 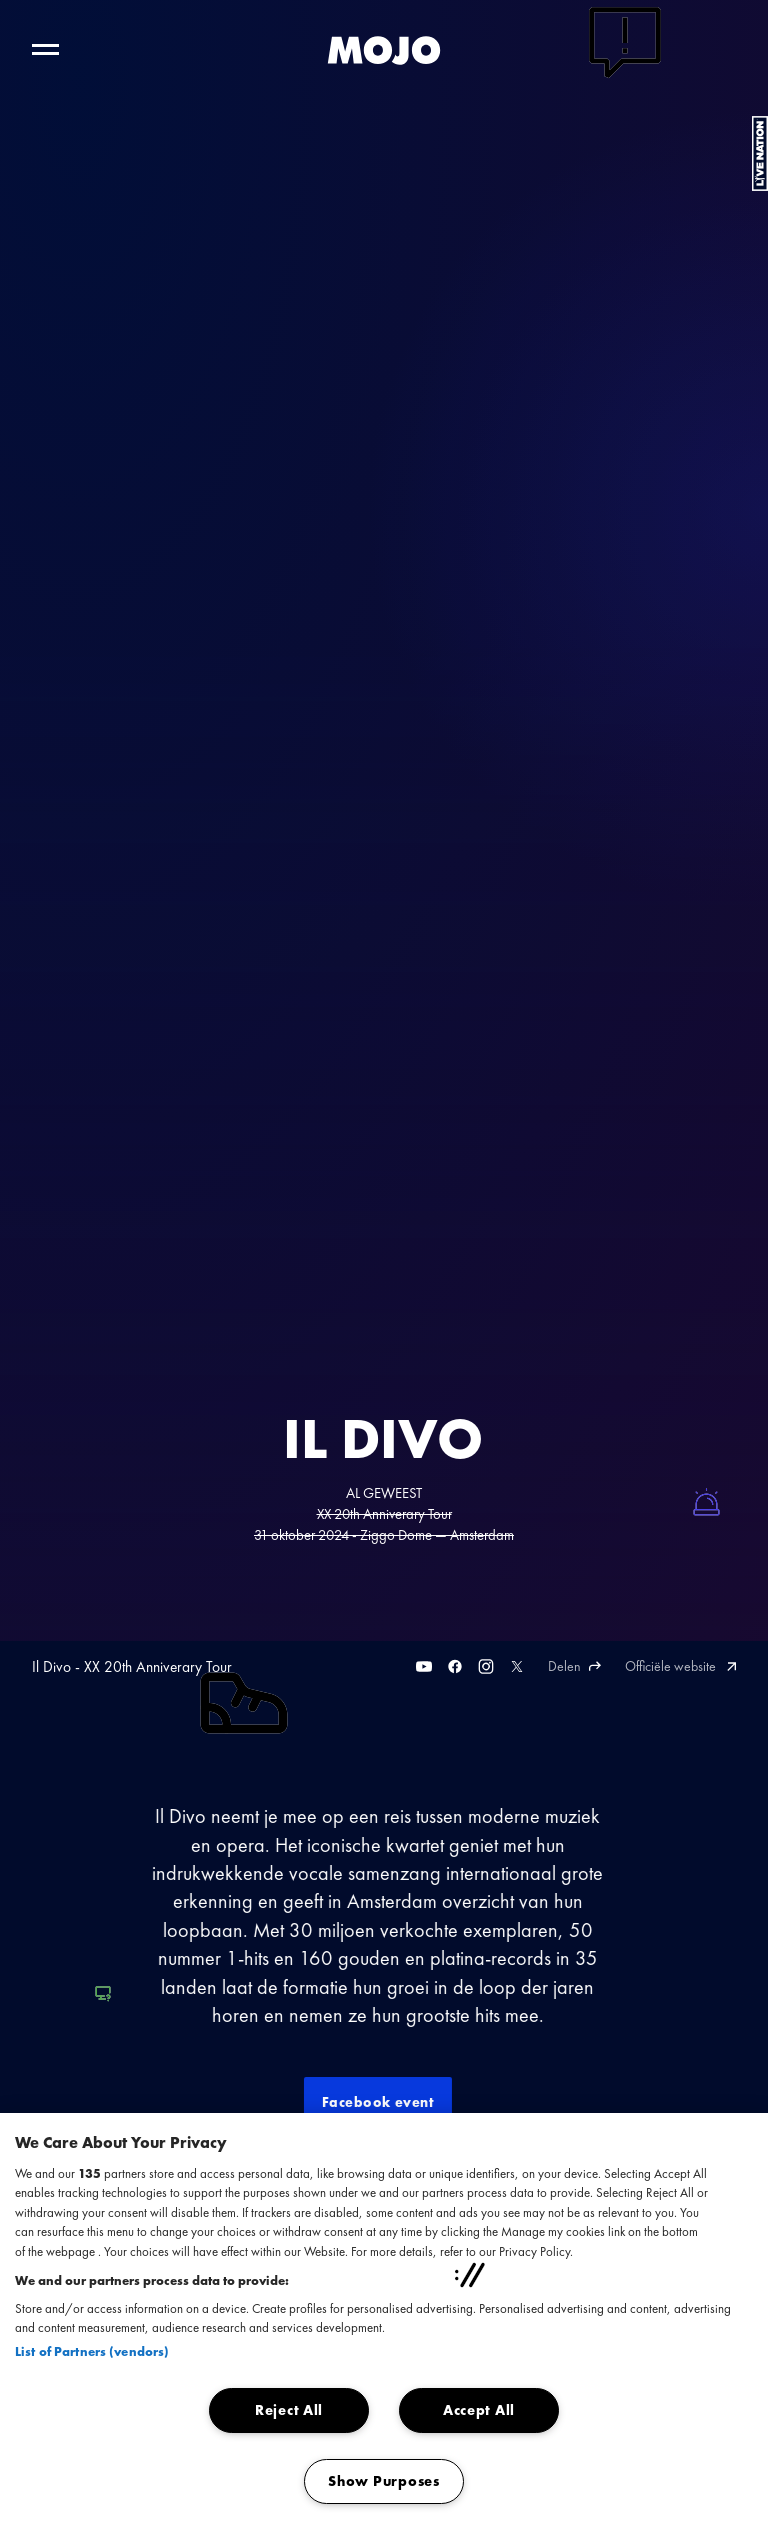 I want to click on indicates an active alert or warning, so click(x=706, y=1504).